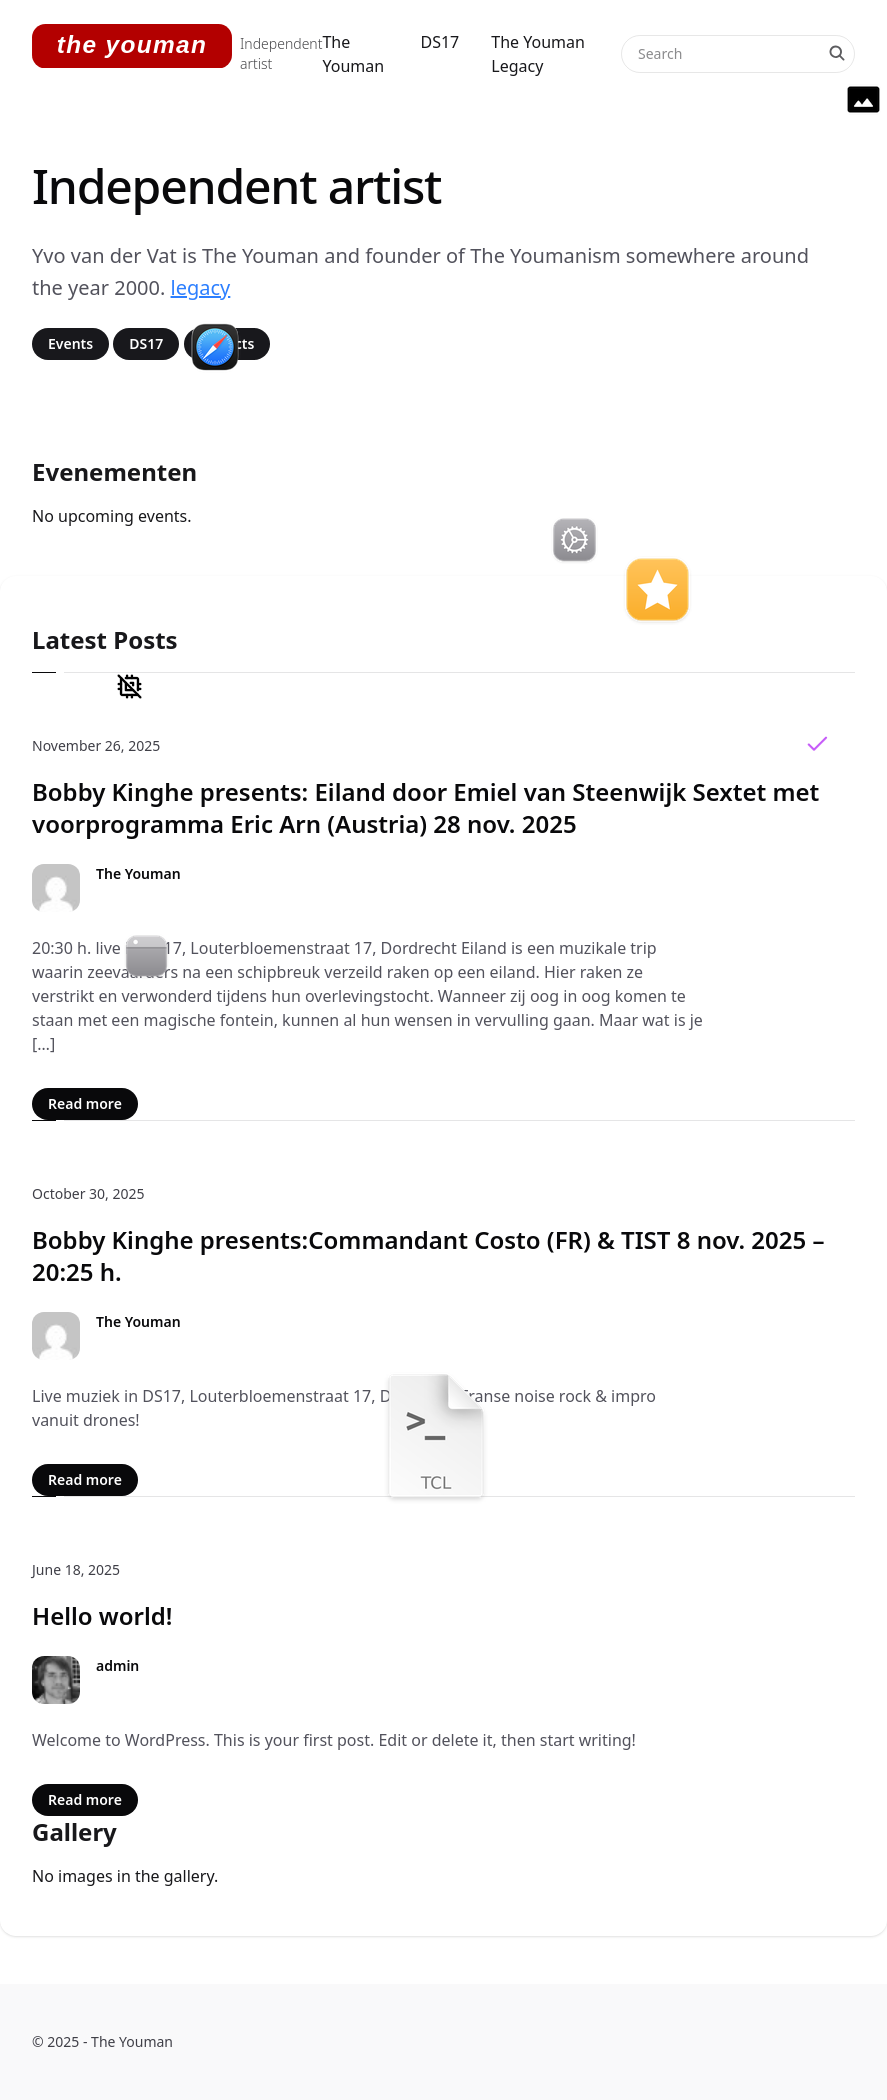 The height and width of the screenshot is (2100, 887). What do you see at coordinates (574, 540) in the screenshot?
I see `open system preferences` at bounding box center [574, 540].